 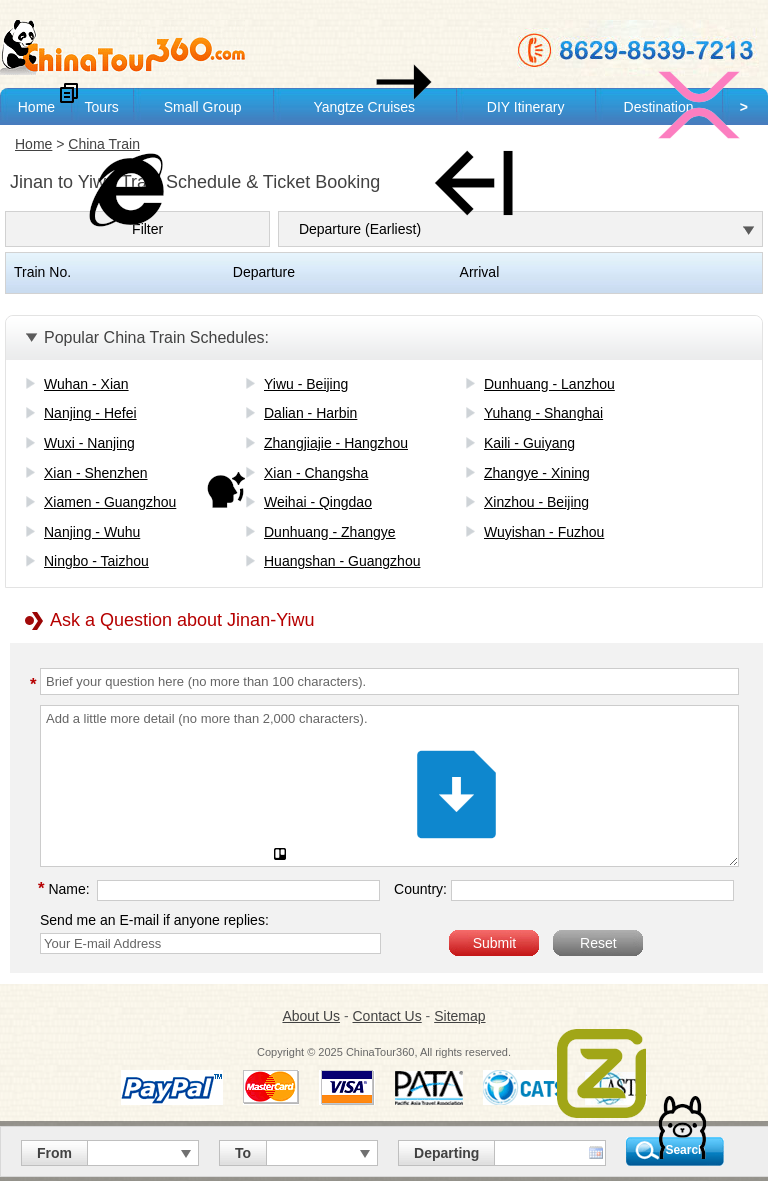 I want to click on open Internet Explorer browser, so click(x=128, y=191).